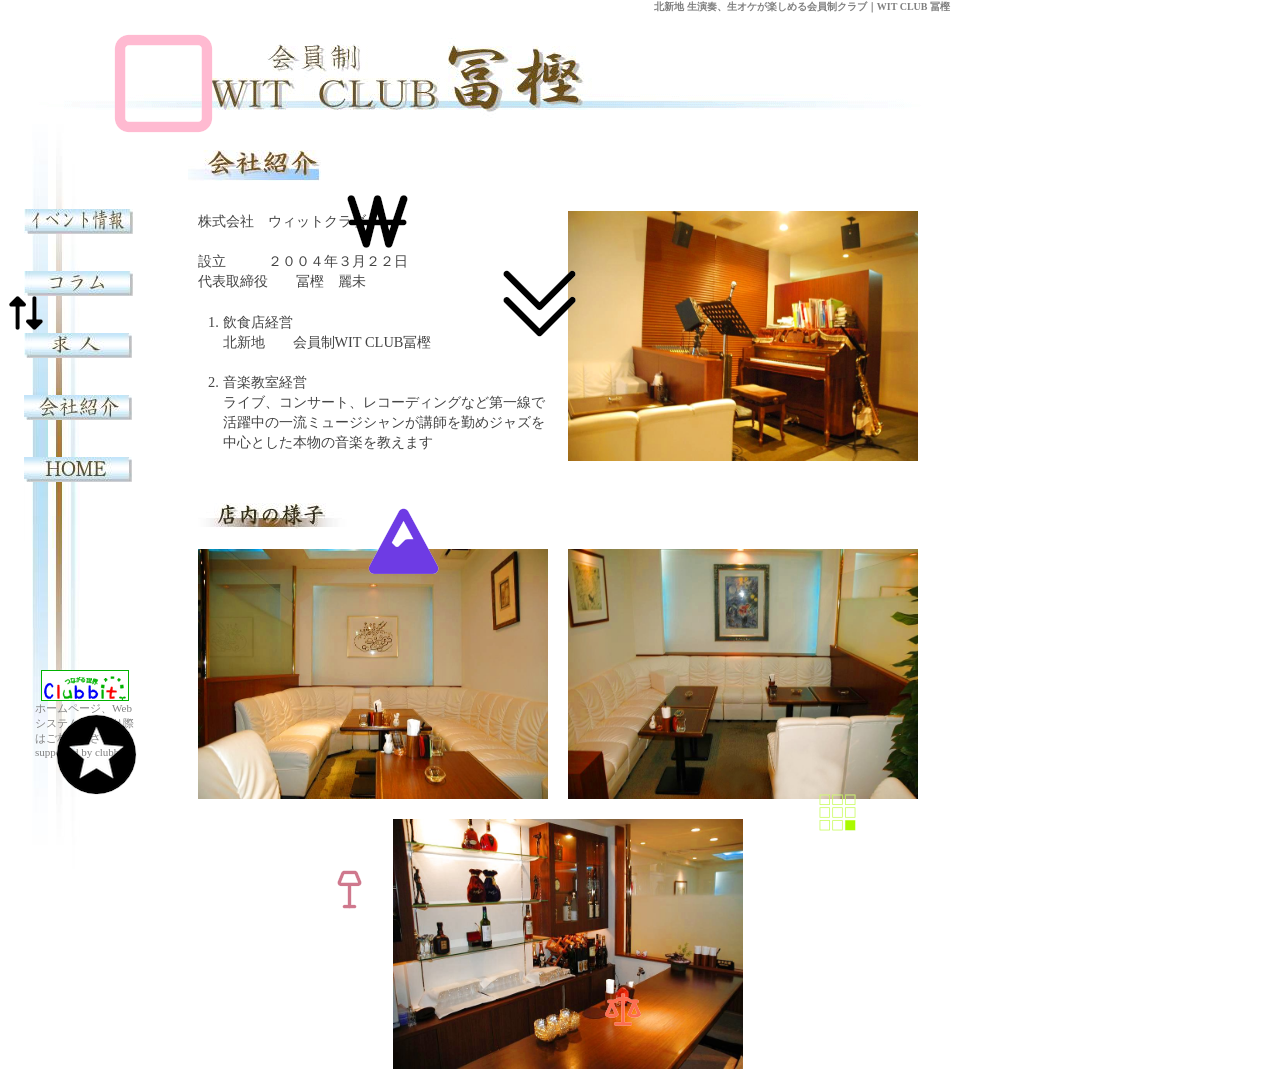 The height and width of the screenshot is (1079, 1280). Describe the element at coordinates (623, 1011) in the screenshot. I see `view license or legal information` at that location.